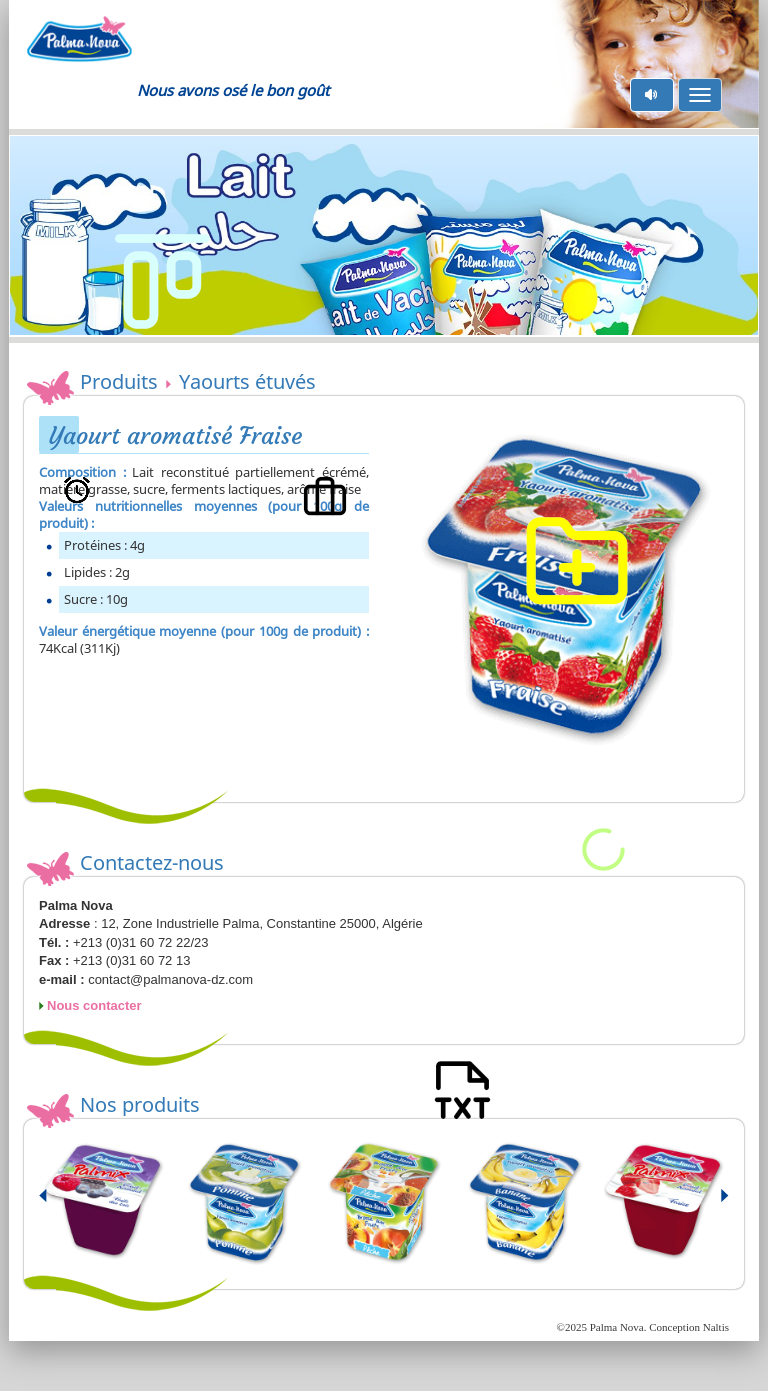 The width and height of the screenshot is (768, 1391). I want to click on create a new folder, so click(577, 563).